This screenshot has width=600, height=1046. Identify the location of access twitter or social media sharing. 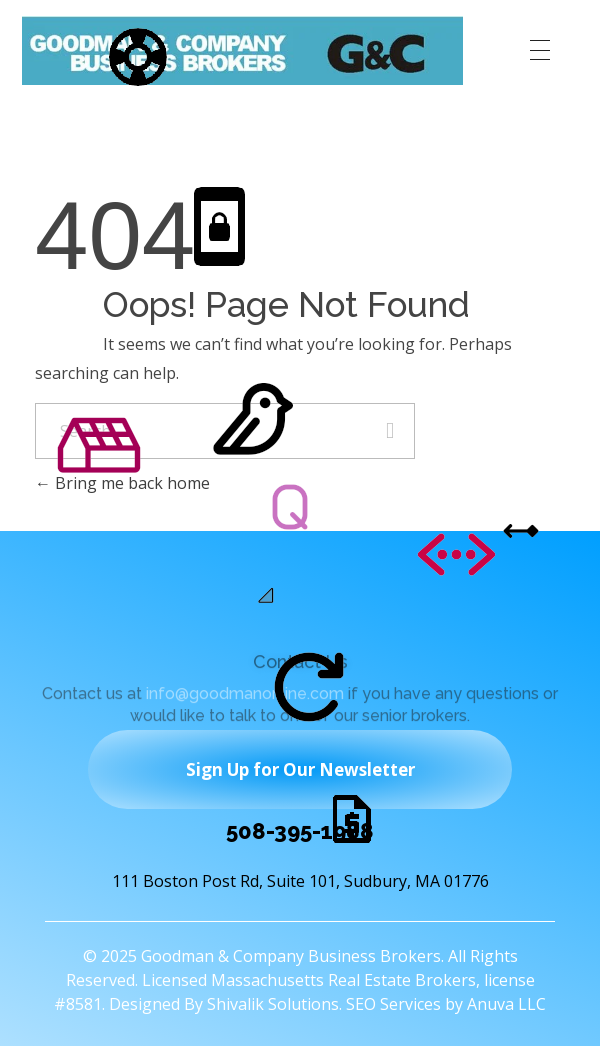
(254, 421).